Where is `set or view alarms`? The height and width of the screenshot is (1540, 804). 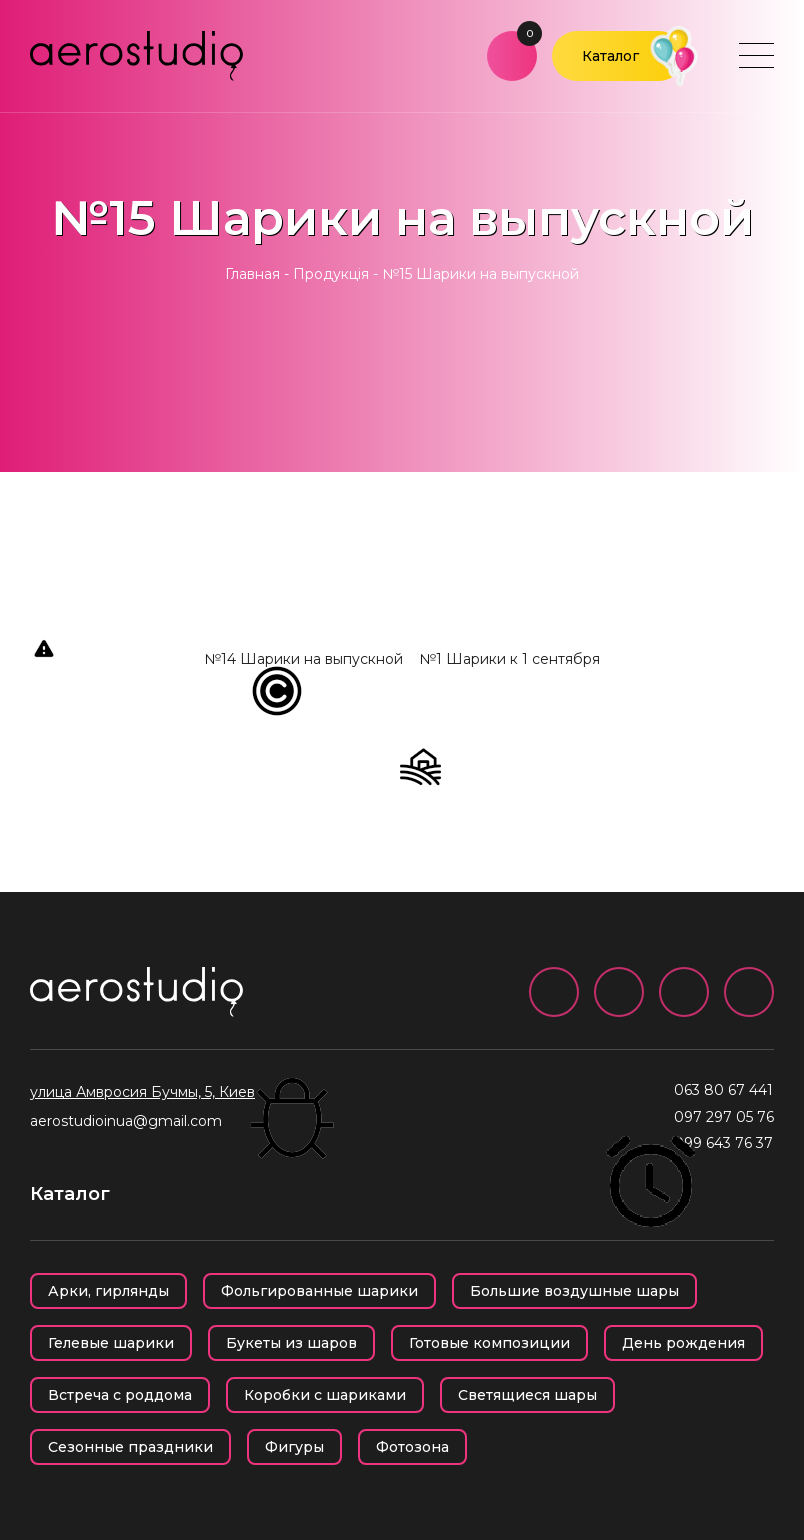
set or view alarms is located at coordinates (651, 1181).